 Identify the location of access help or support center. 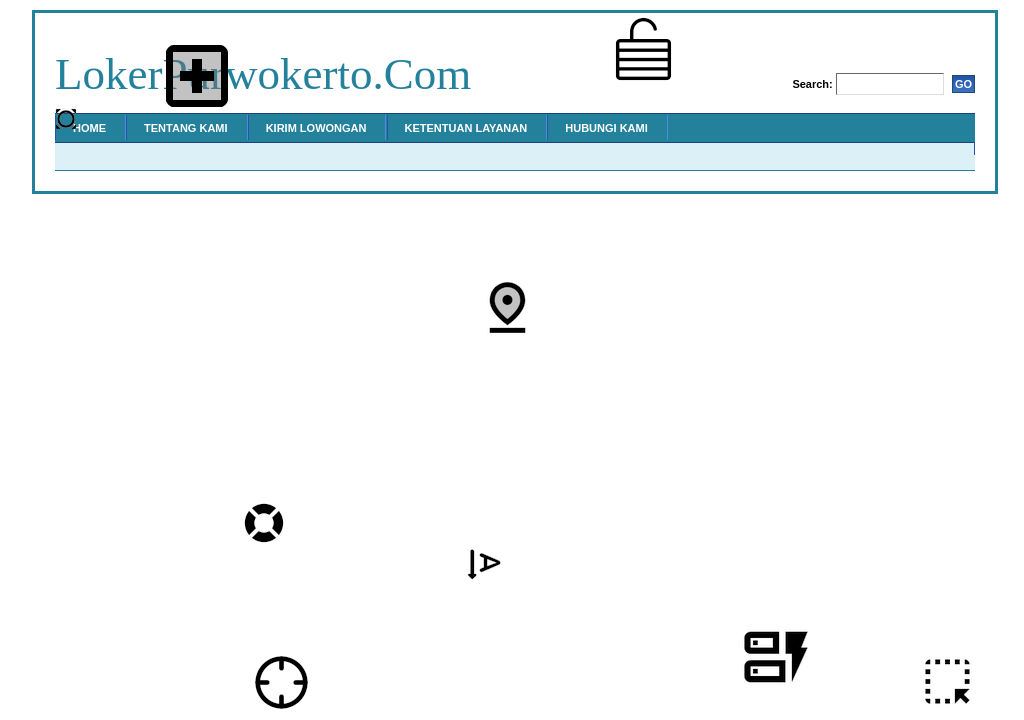
(264, 523).